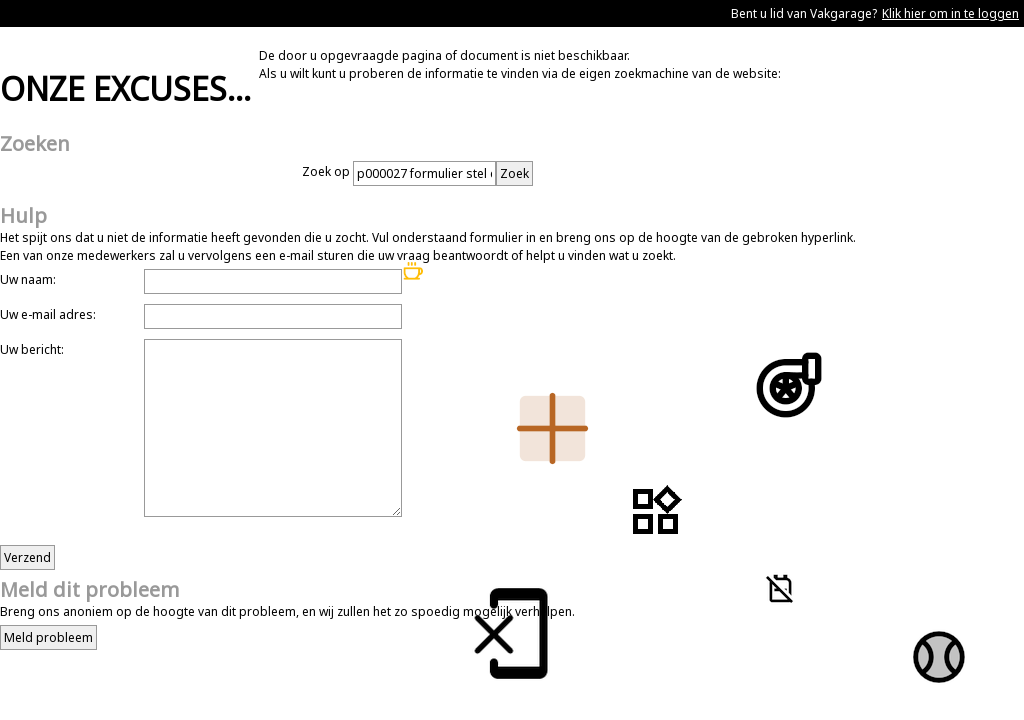 Image resolution: width=1024 pixels, height=720 pixels. What do you see at coordinates (789, 385) in the screenshot?
I see `access turbocharger or engine performance settings` at bounding box center [789, 385].